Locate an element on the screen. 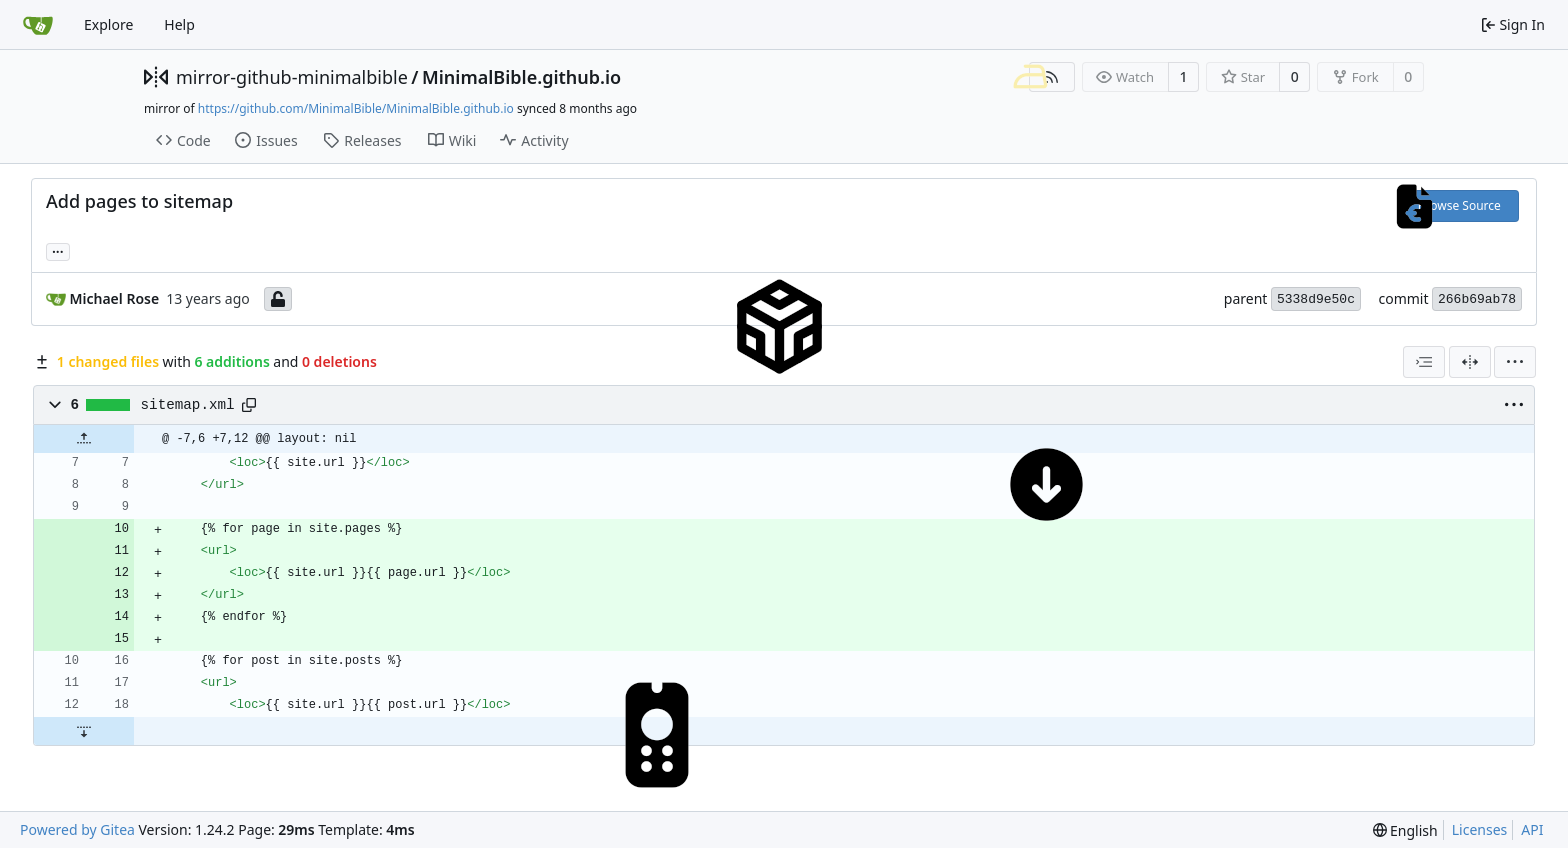  view ironing or garment care instructions is located at coordinates (1030, 76).